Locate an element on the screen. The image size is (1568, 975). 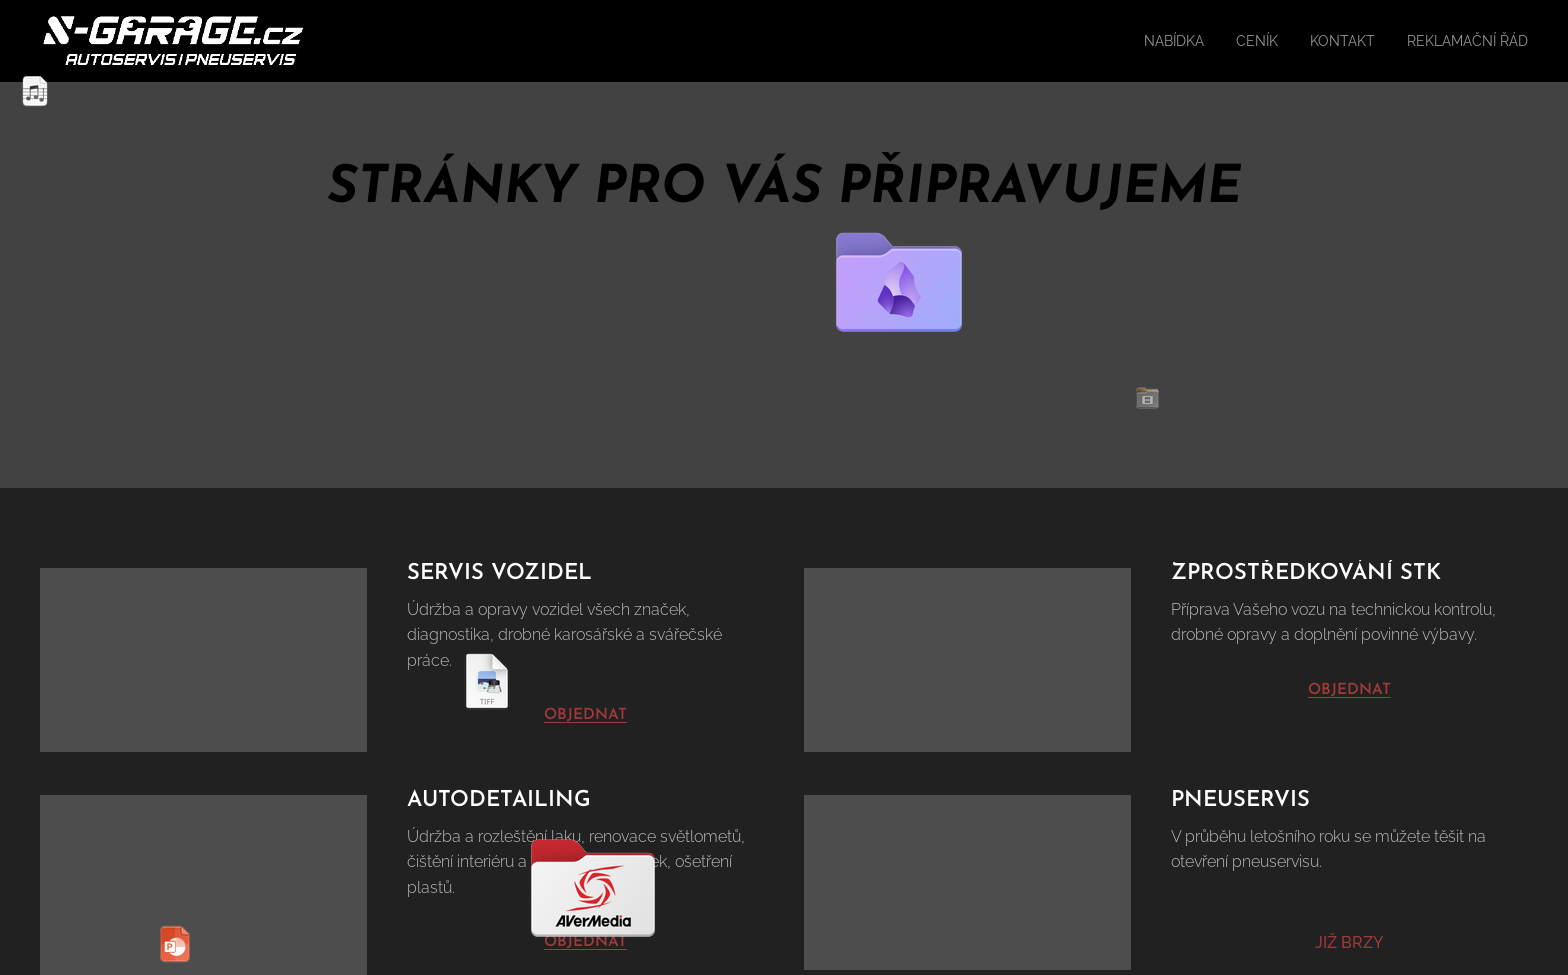
open AverMedia application folder is located at coordinates (592, 891).